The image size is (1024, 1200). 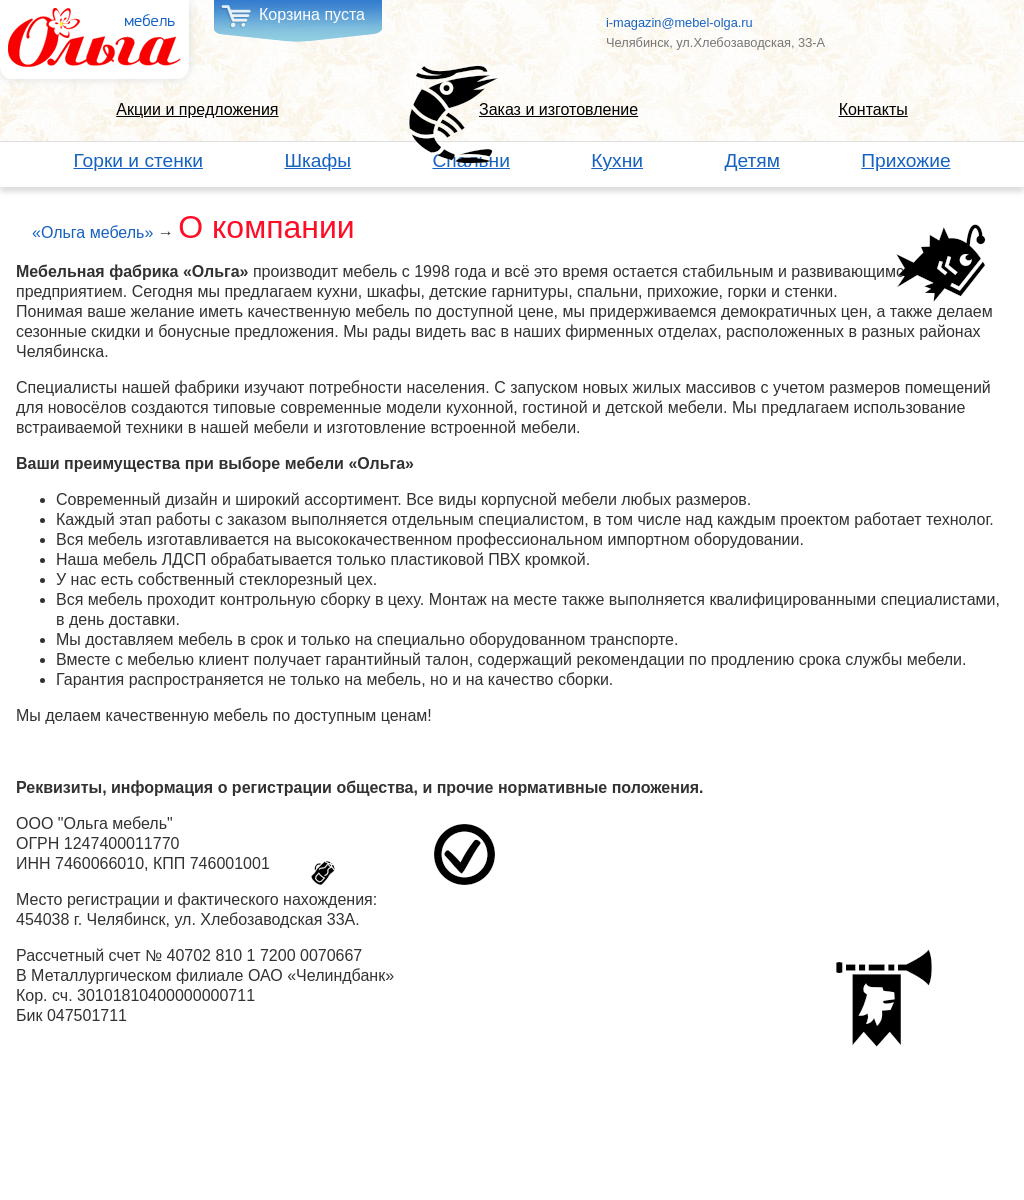 What do you see at coordinates (464, 854) in the screenshot?
I see `indicates a confirmed or completed action` at bounding box center [464, 854].